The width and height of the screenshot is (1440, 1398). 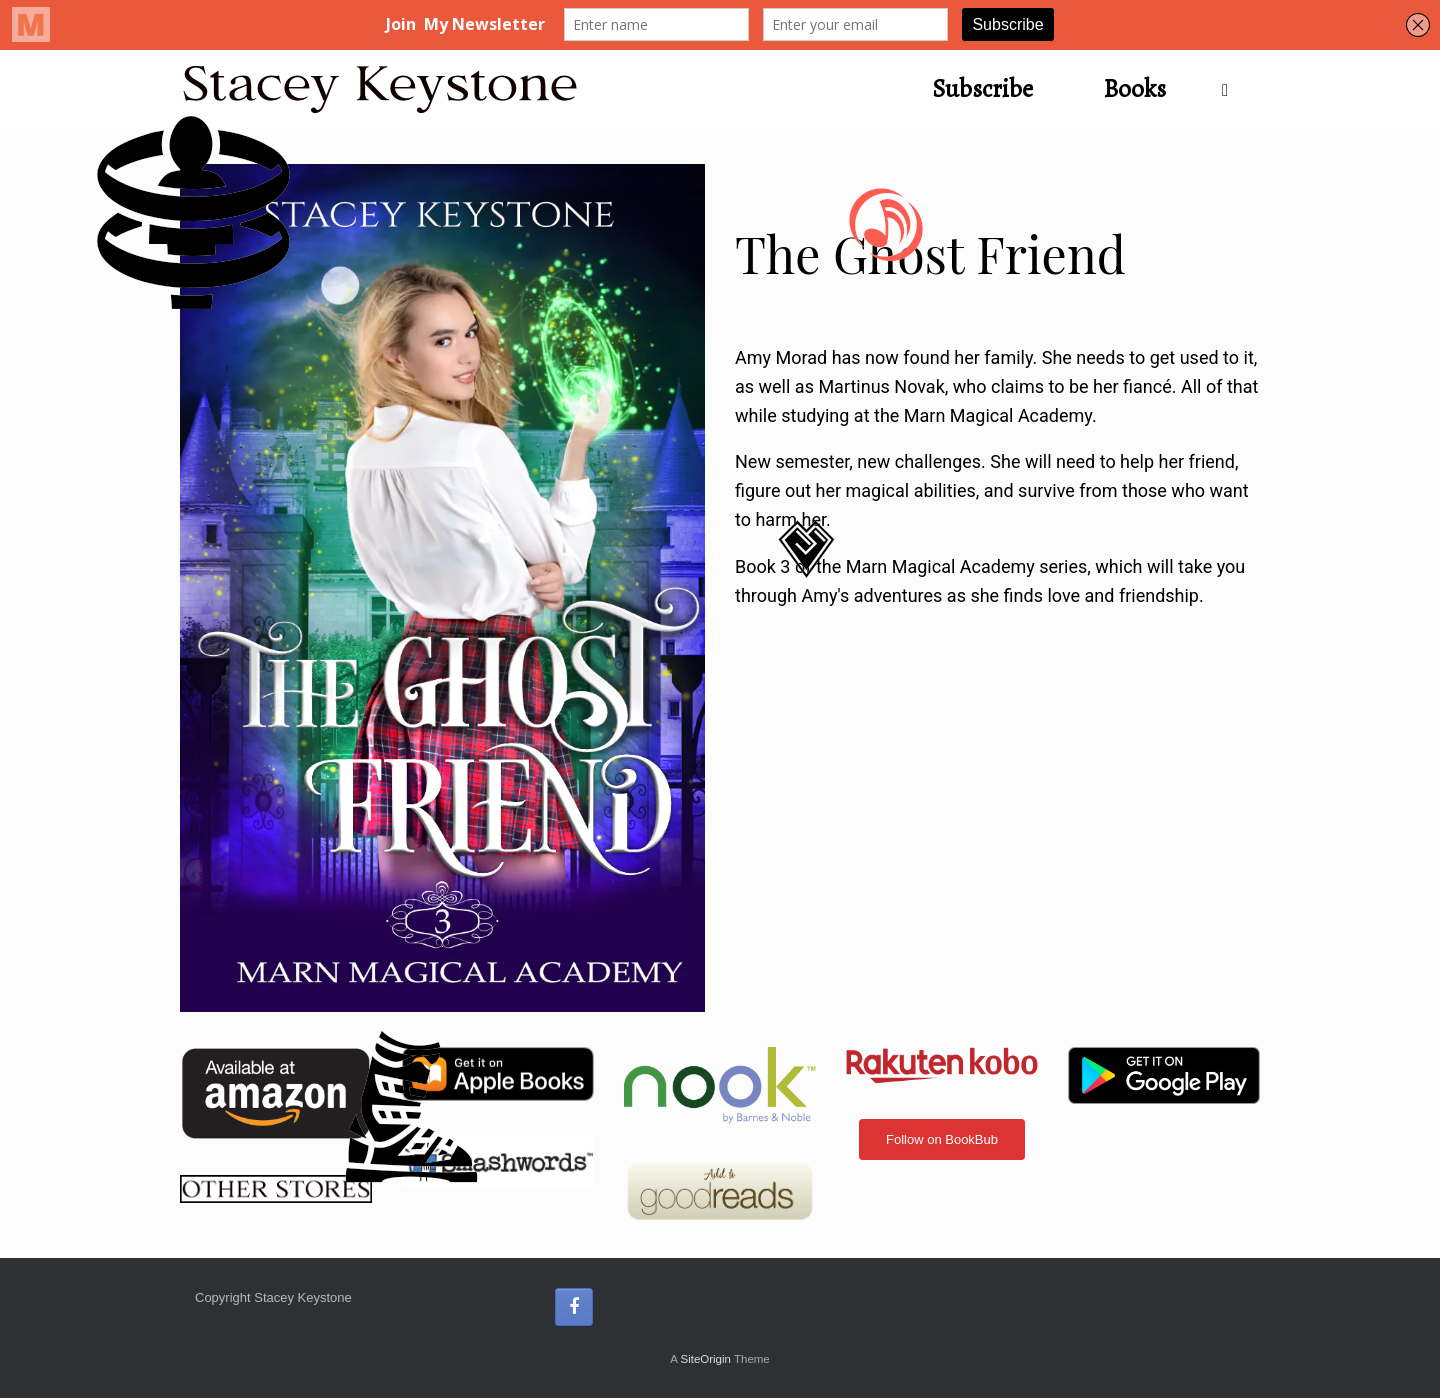 I want to click on cast a music-based spell or ability, so click(x=886, y=225).